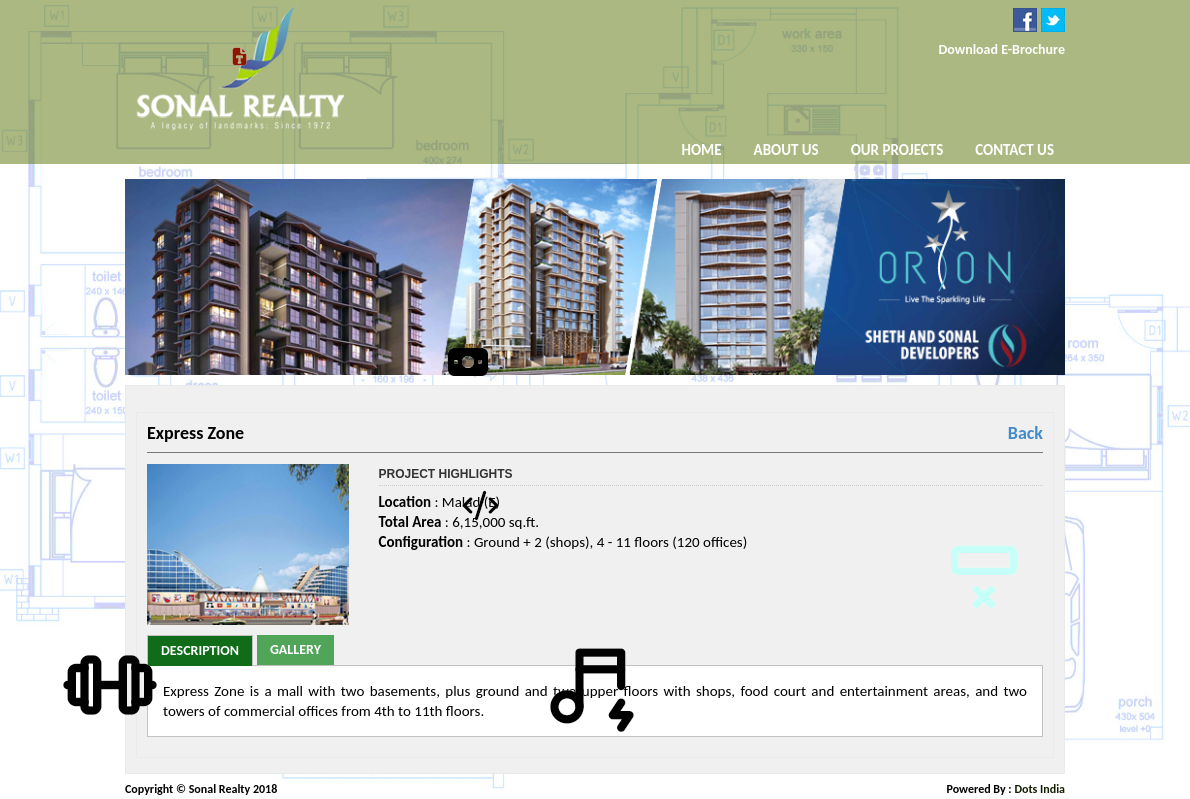 Image resolution: width=1190 pixels, height=799 pixels. What do you see at coordinates (480, 505) in the screenshot?
I see `view or edit source code` at bounding box center [480, 505].